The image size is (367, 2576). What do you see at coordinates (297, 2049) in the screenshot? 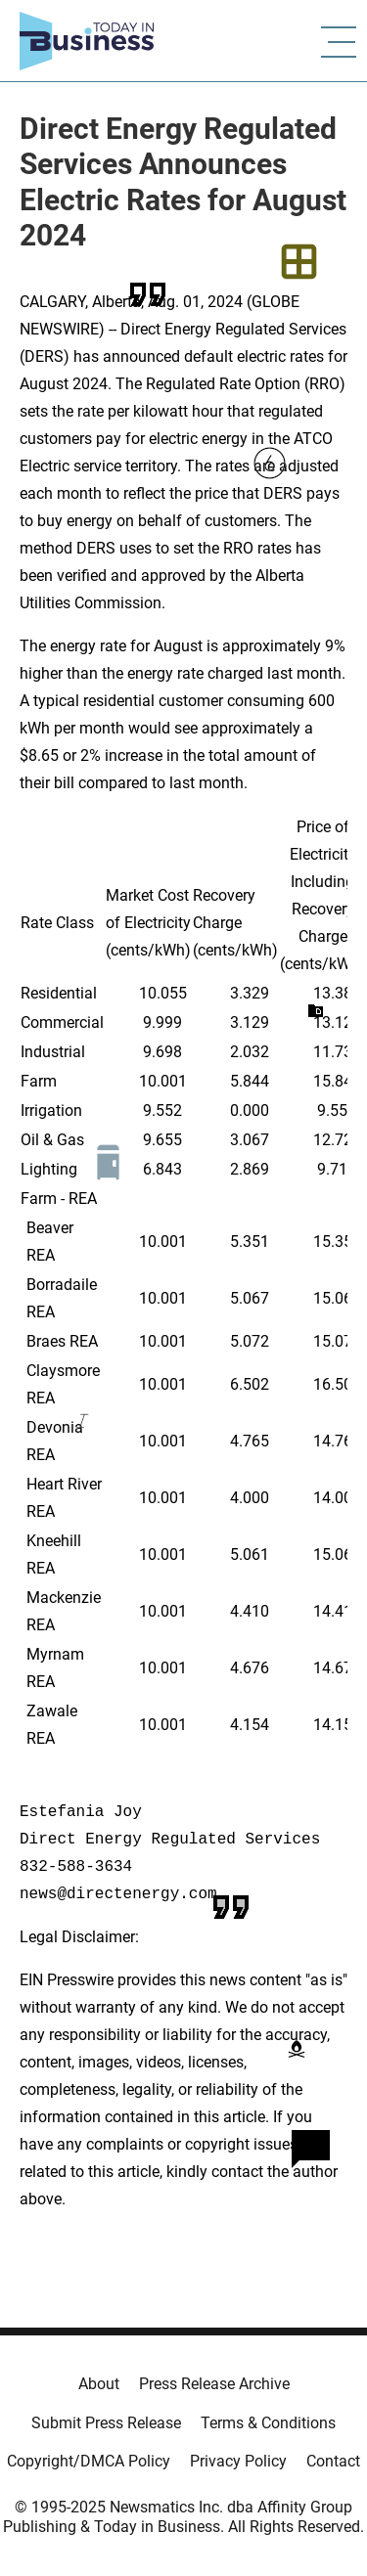
I see `access outdoor or camping-related features` at bounding box center [297, 2049].